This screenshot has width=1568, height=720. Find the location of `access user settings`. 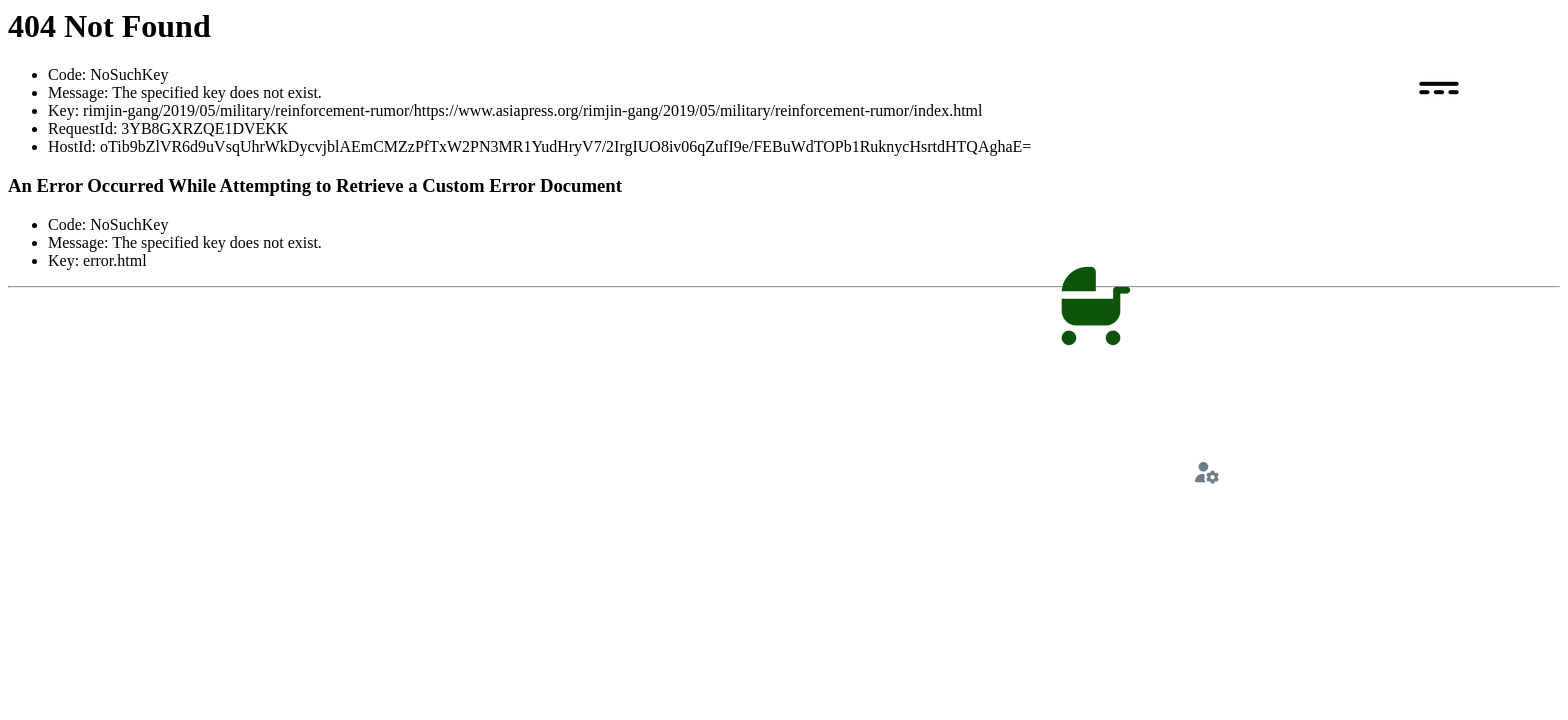

access user settings is located at coordinates (1206, 472).